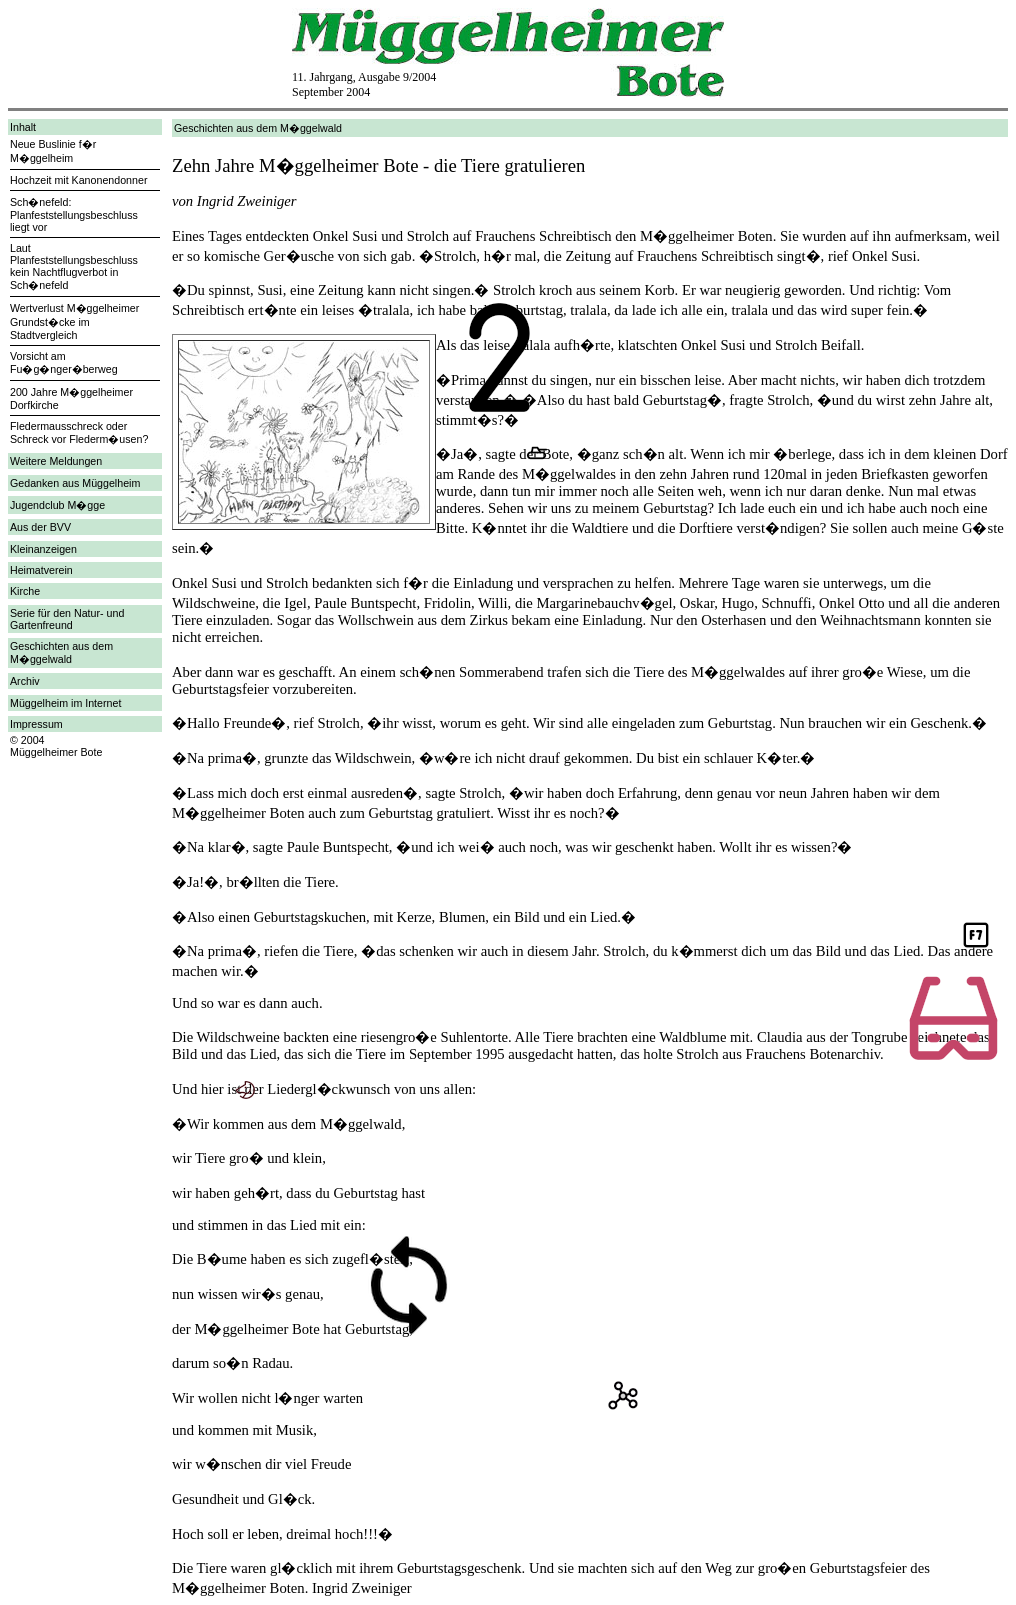 The height and width of the screenshot is (1605, 1016). Describe the element at coordinates (976, 935) in the screenshot. I see `press F7 function key` at that location.